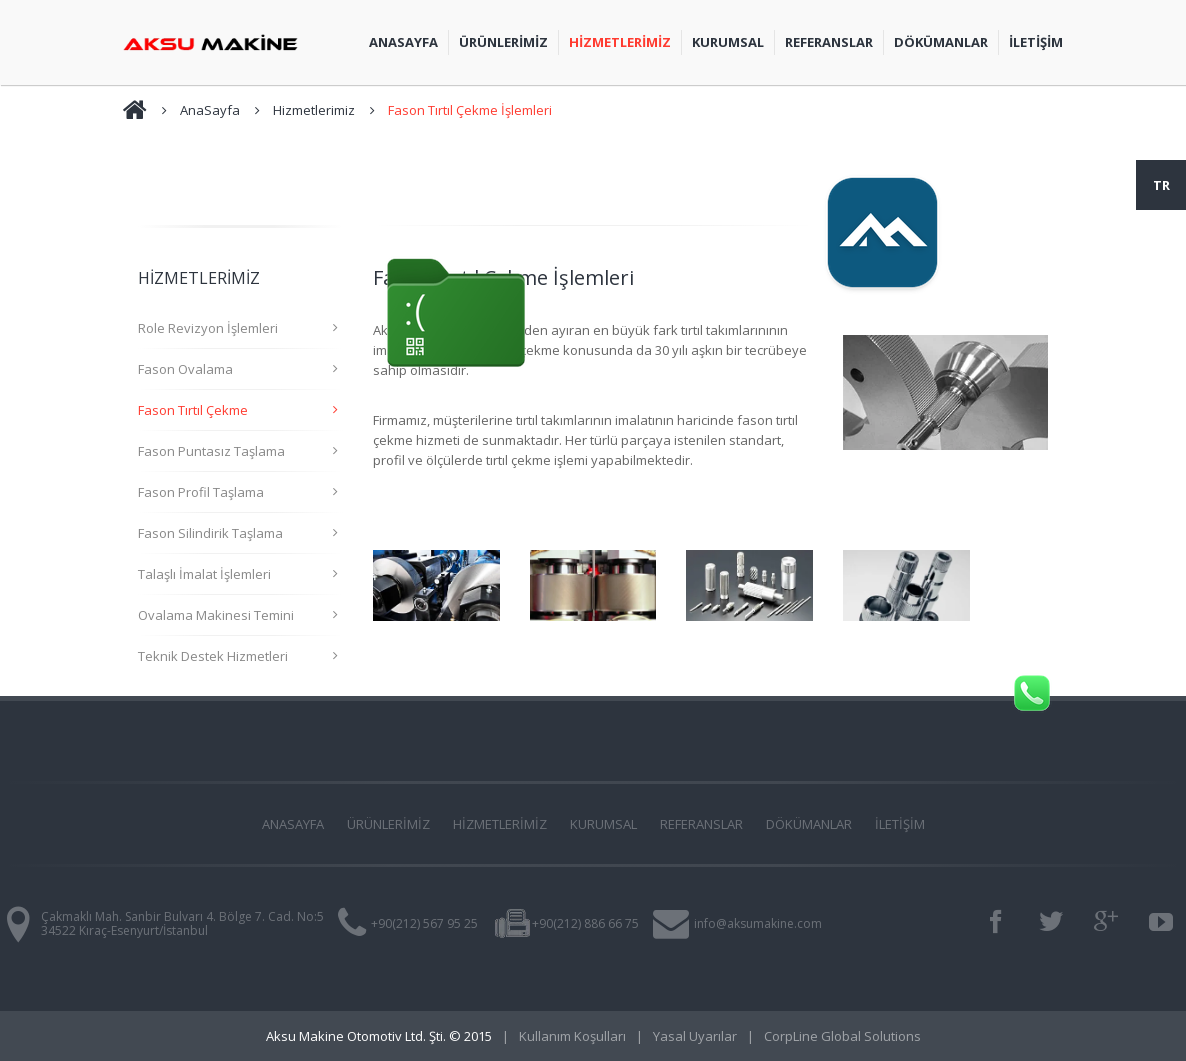 The image size is (1186, 1061). Describe the element at coordinates (455, 316) in the screenshot. I see `folder containing windows insider or beta system files` at that location.